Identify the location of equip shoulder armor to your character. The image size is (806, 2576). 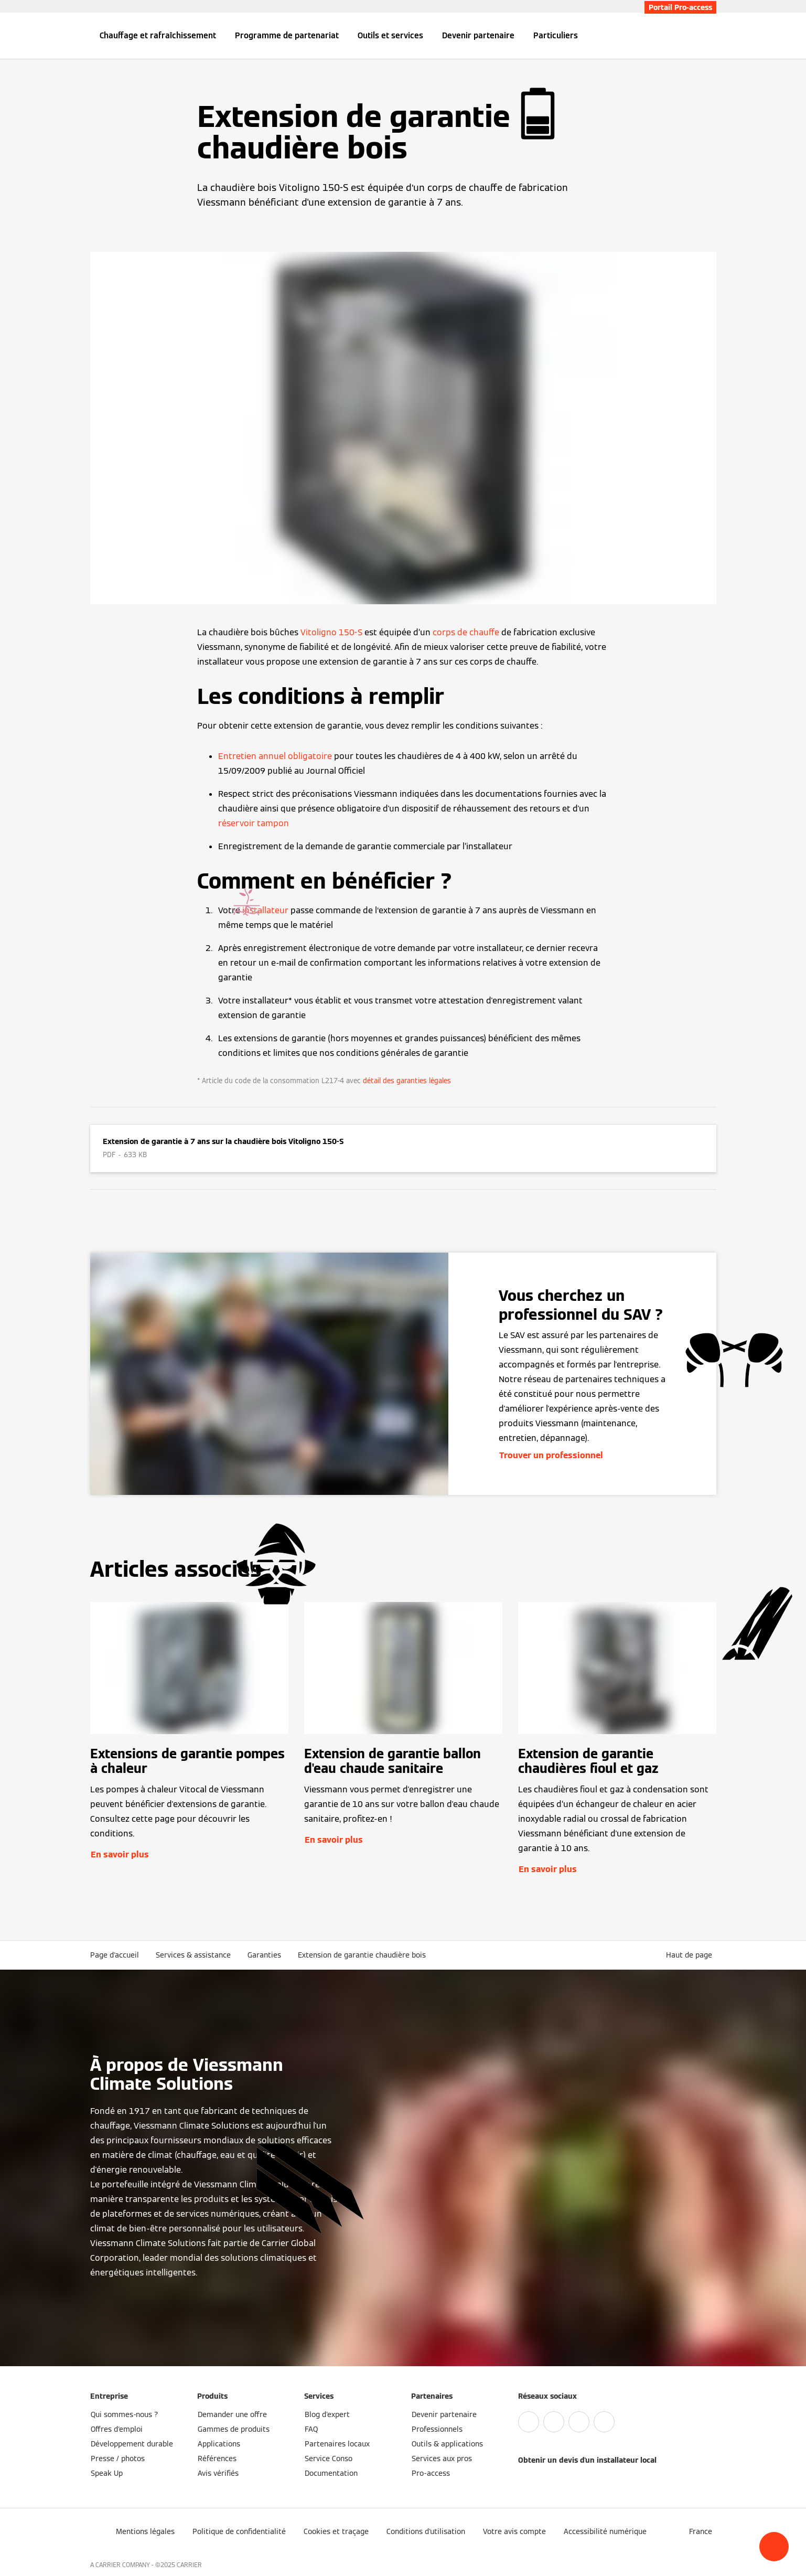
(734, 1360).